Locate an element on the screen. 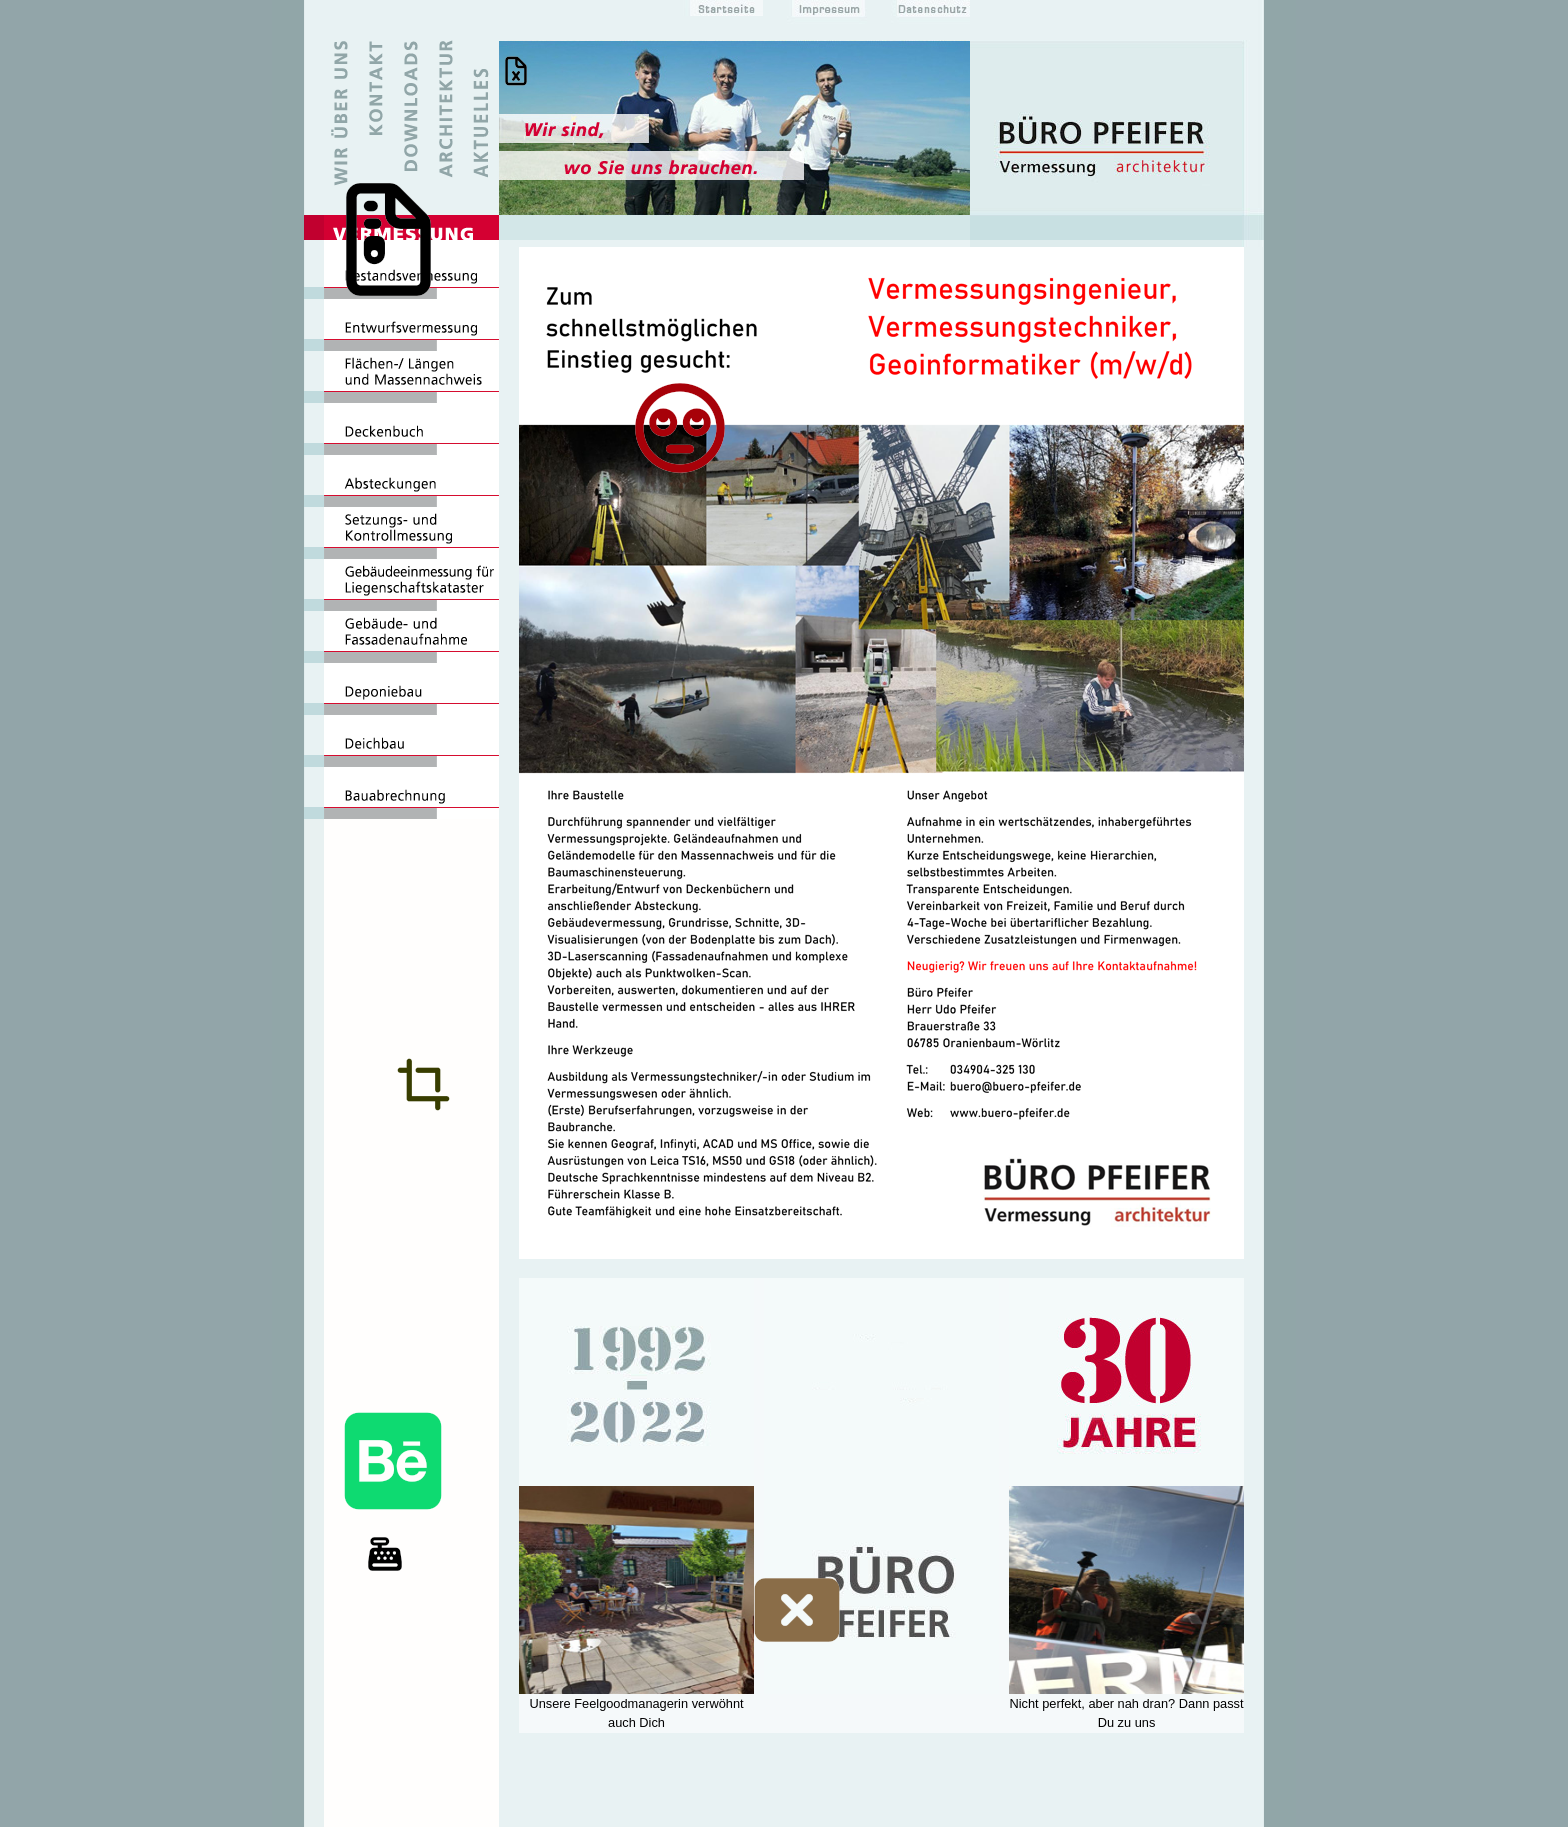 This screenshot has height=1827, width=1568. open or view an excel spreadsheet is located at coordinates (516, 71).